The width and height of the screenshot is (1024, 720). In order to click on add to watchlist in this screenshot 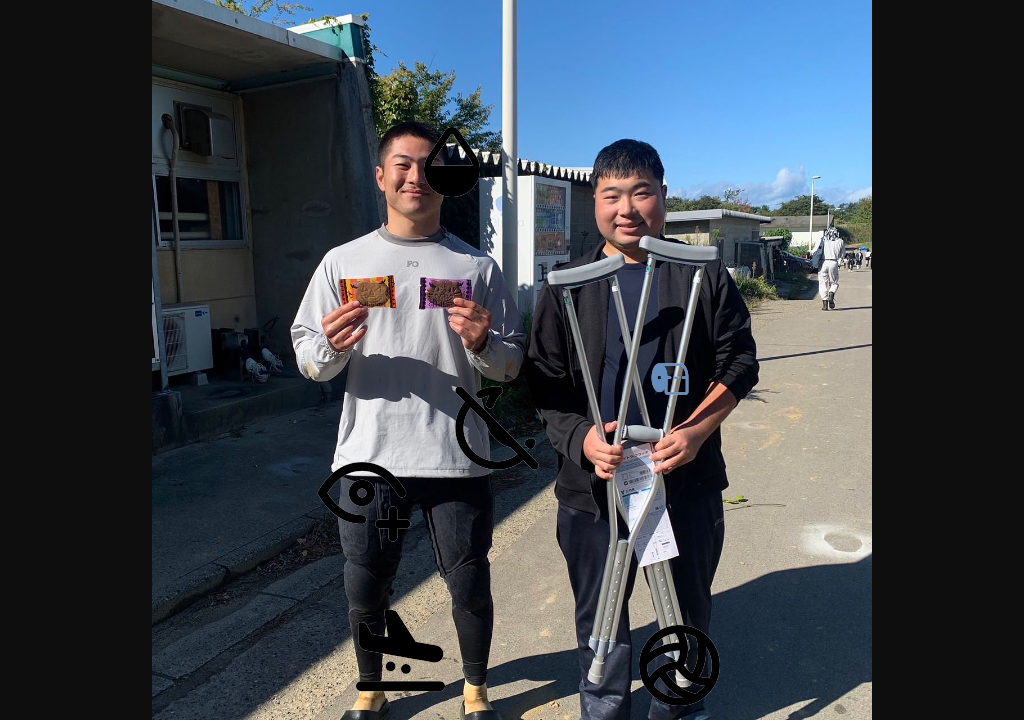, I will do `click(362, 493)`.